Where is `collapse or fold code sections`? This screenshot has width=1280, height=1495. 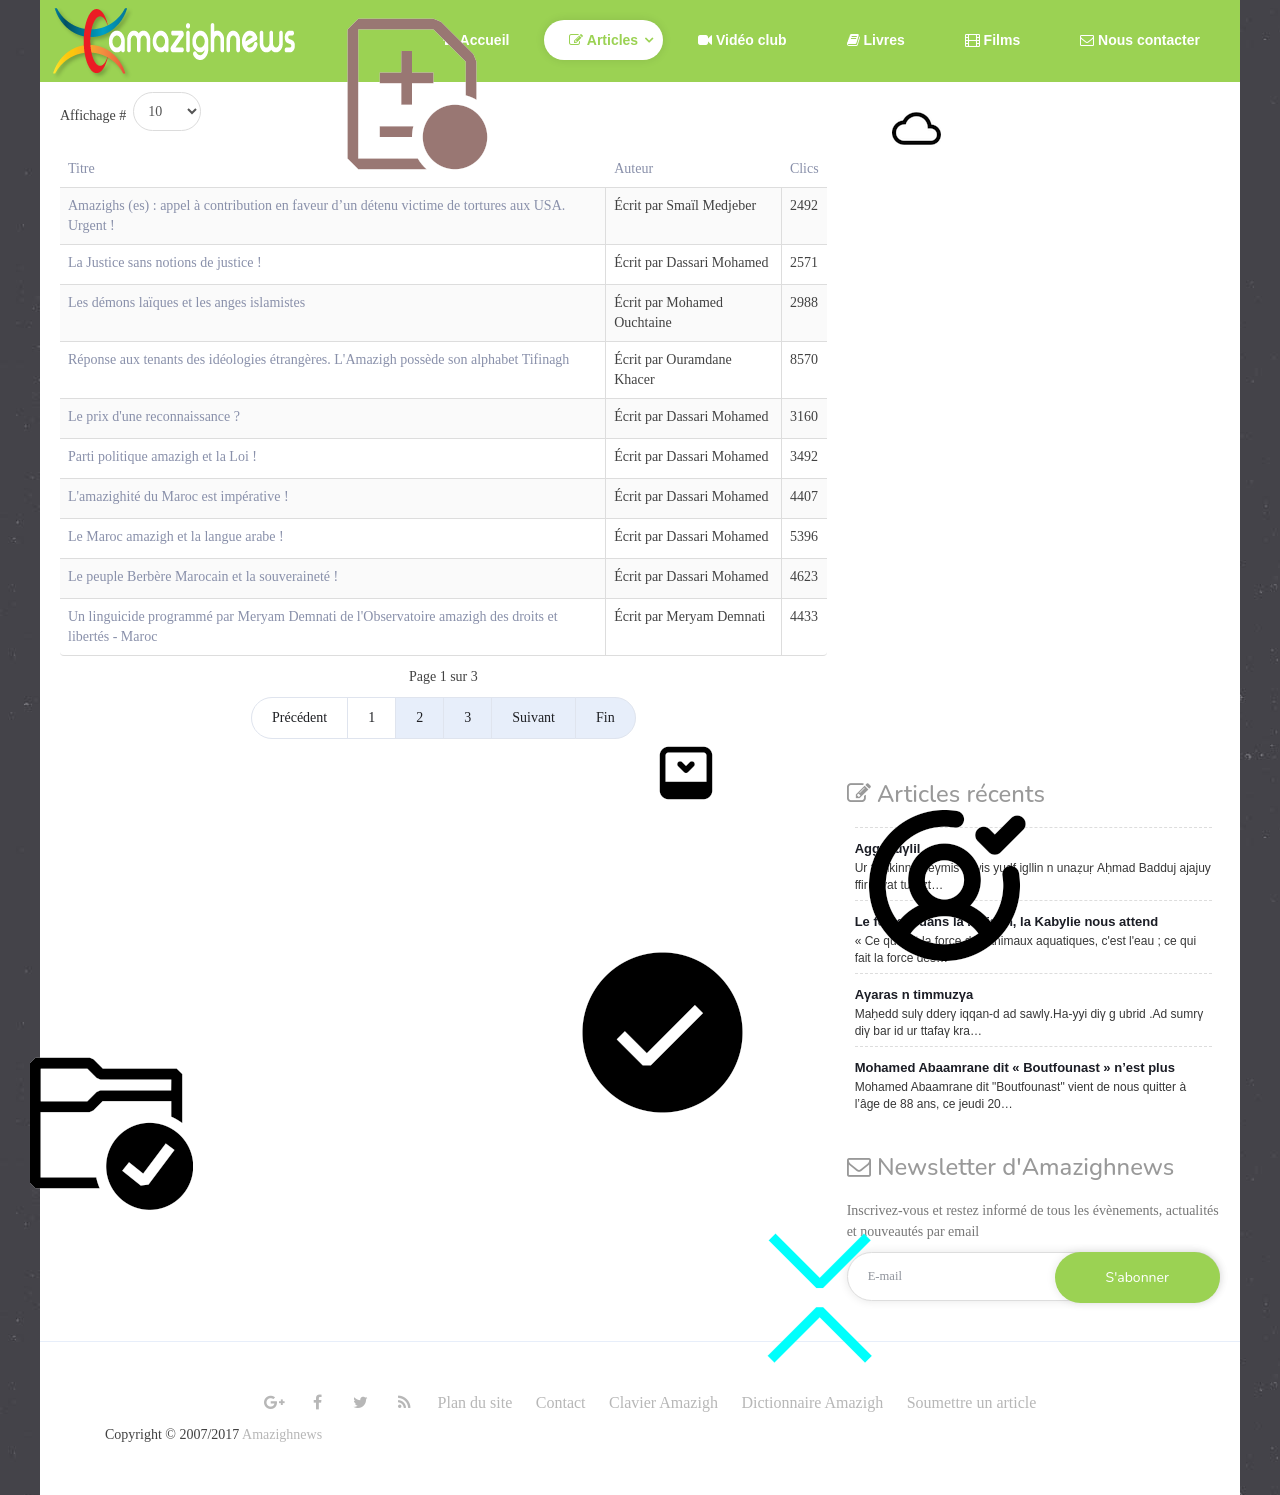 collapse or fold code sections is located at coordinates (820, 1296).